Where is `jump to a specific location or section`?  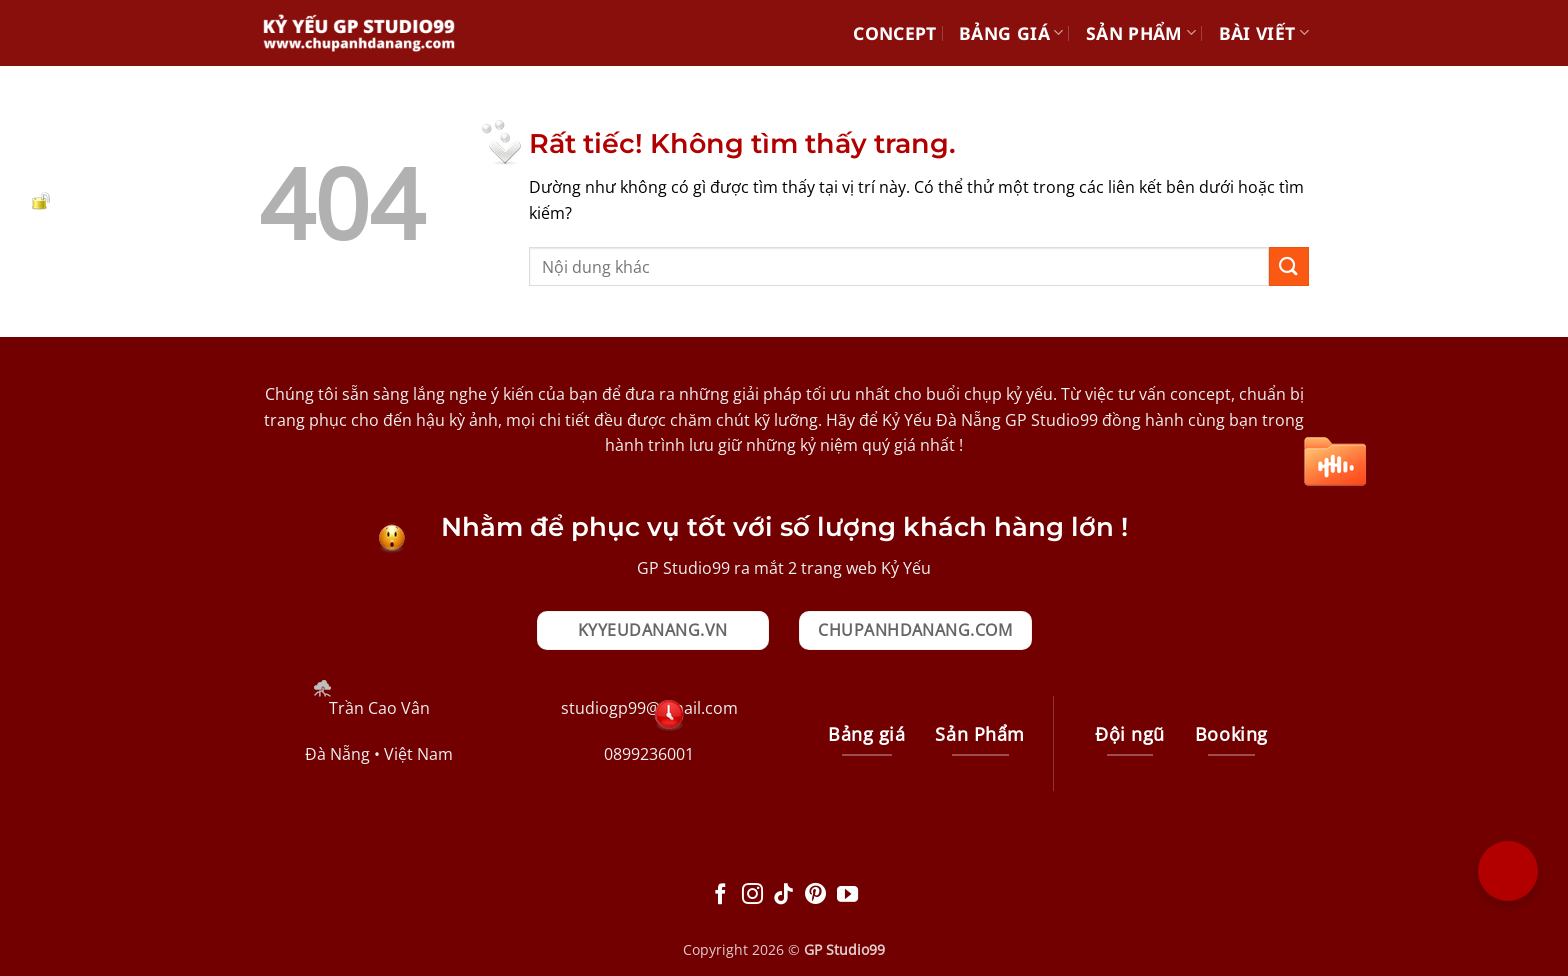
jump to a specific location or section is located at coordinates (501, 141).